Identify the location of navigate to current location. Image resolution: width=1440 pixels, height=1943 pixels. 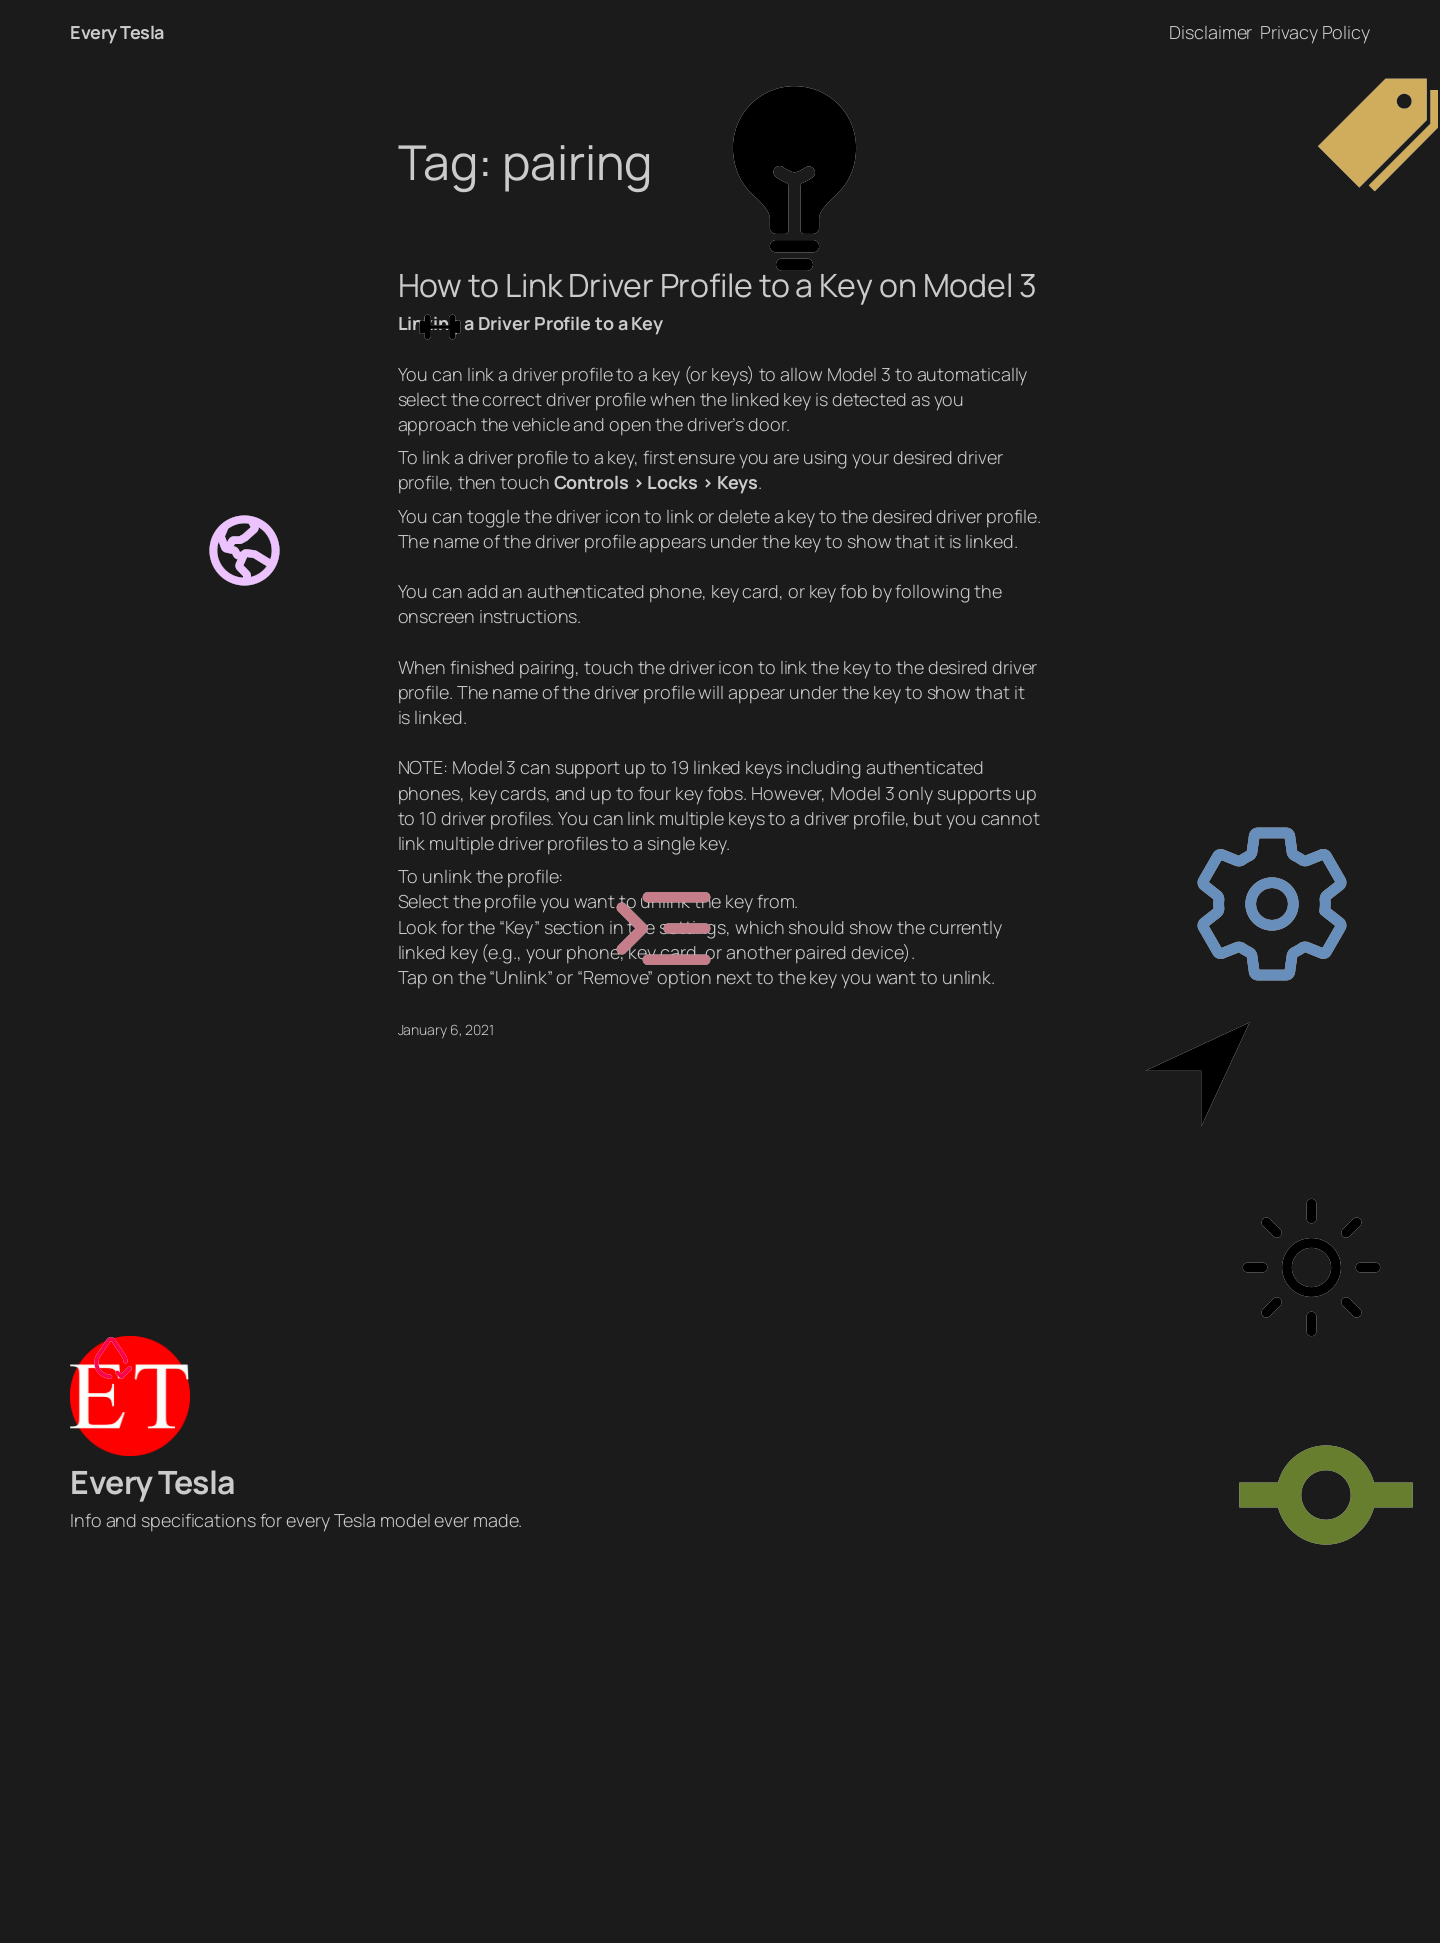
(1197, 1074).